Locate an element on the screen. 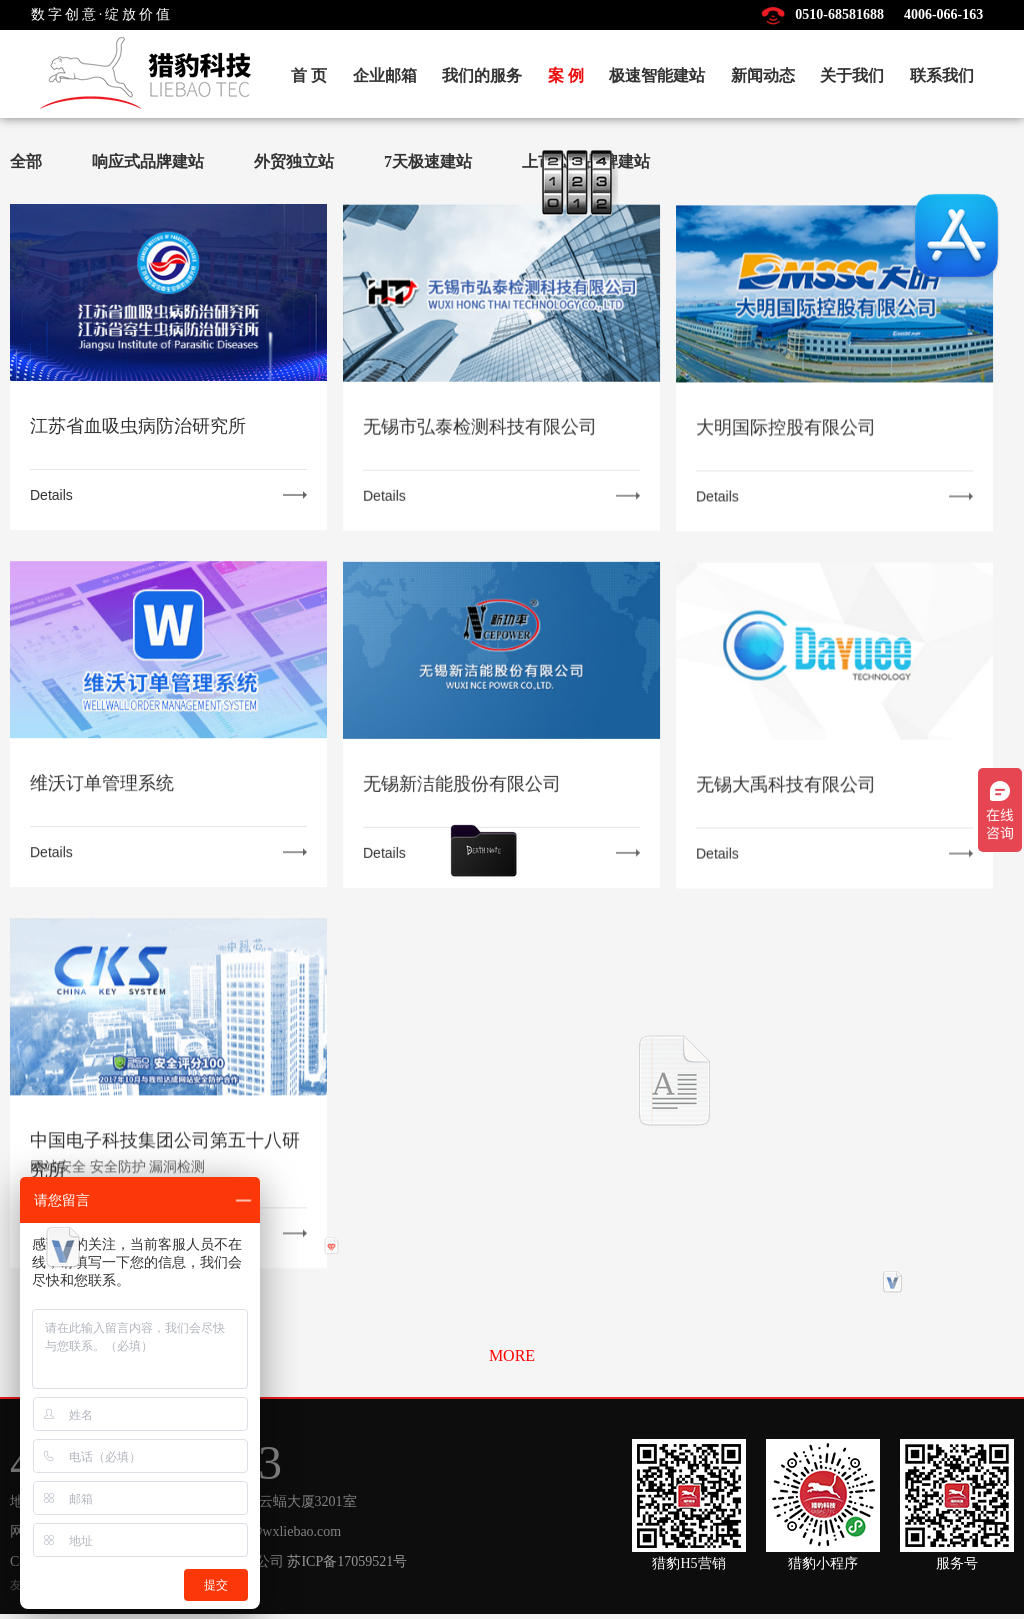 This screenshot has height=1619, width=1024. ruby programming language source file is located at coordinates (331, 1245).